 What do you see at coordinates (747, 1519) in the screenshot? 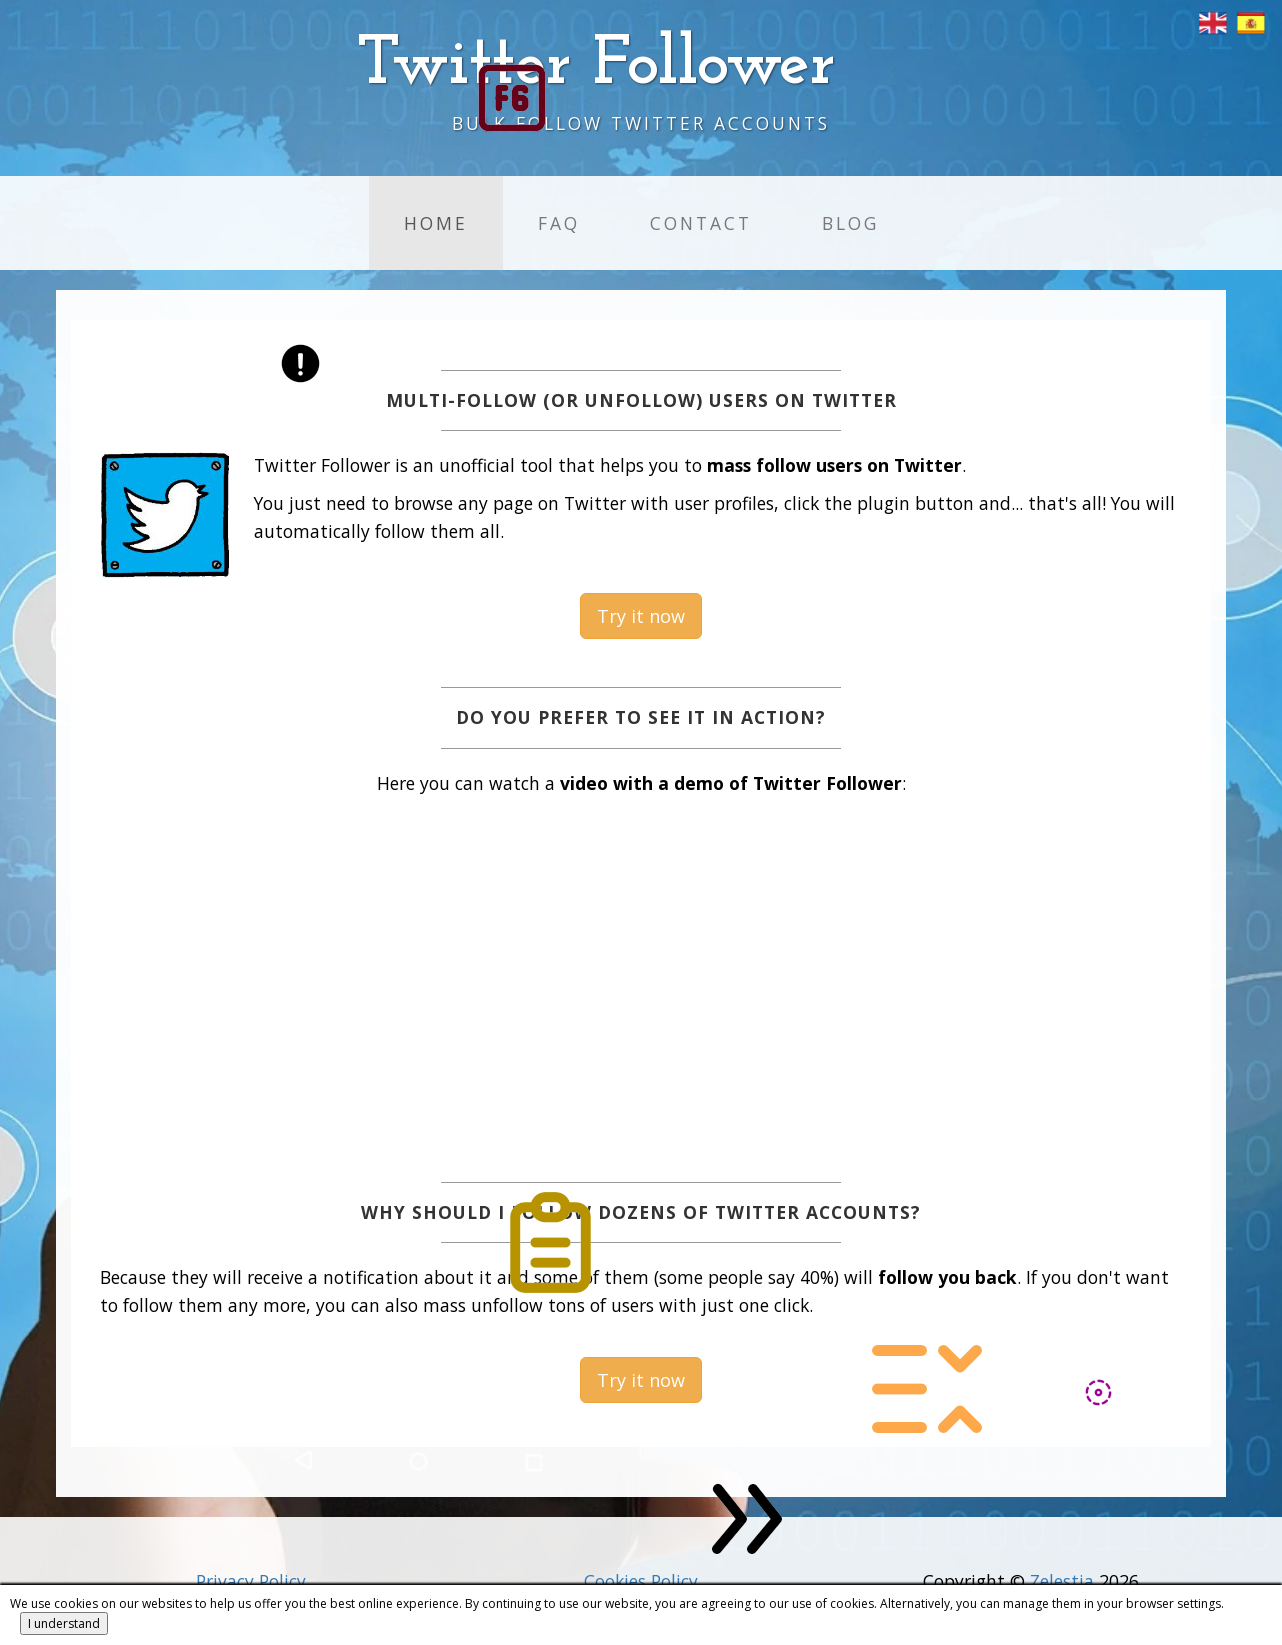
I see `skip forward or advance quickly` at bounding box center [747, 1519].